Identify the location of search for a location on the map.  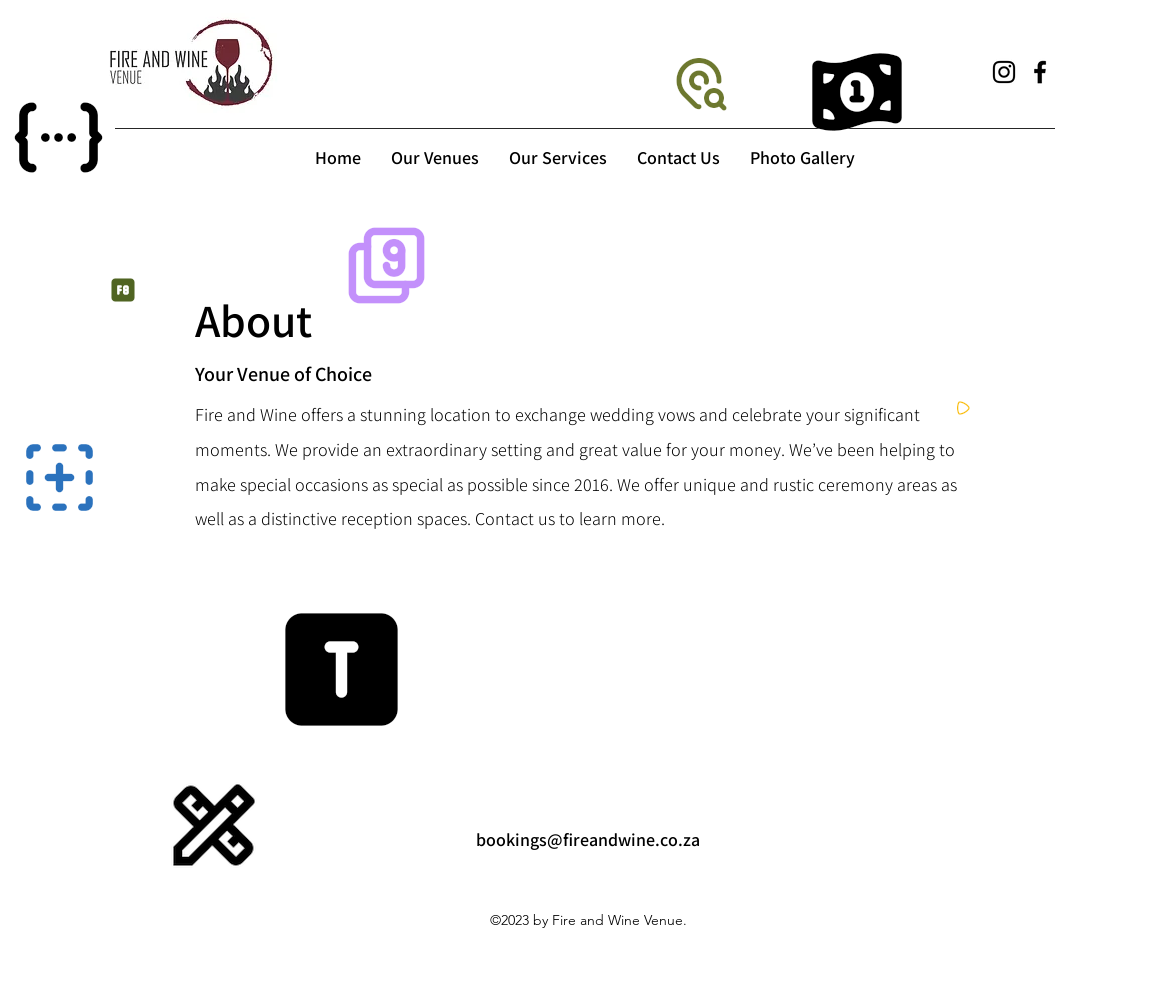
(699, 83).